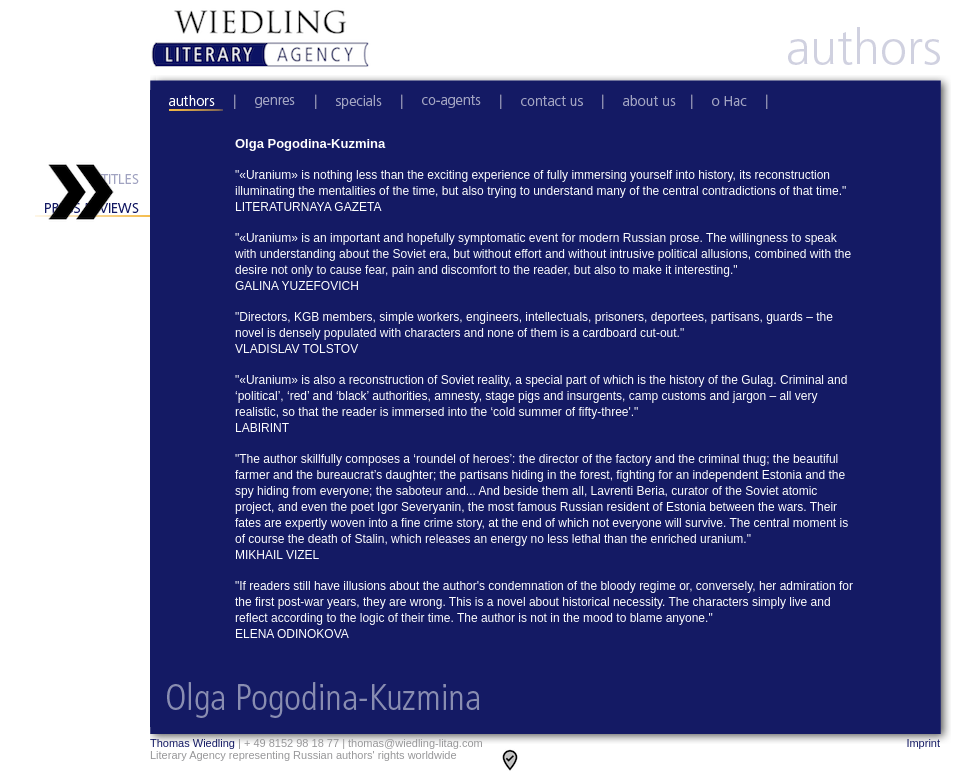  I want to click on confirm or select a voting location, so click(510, 760).